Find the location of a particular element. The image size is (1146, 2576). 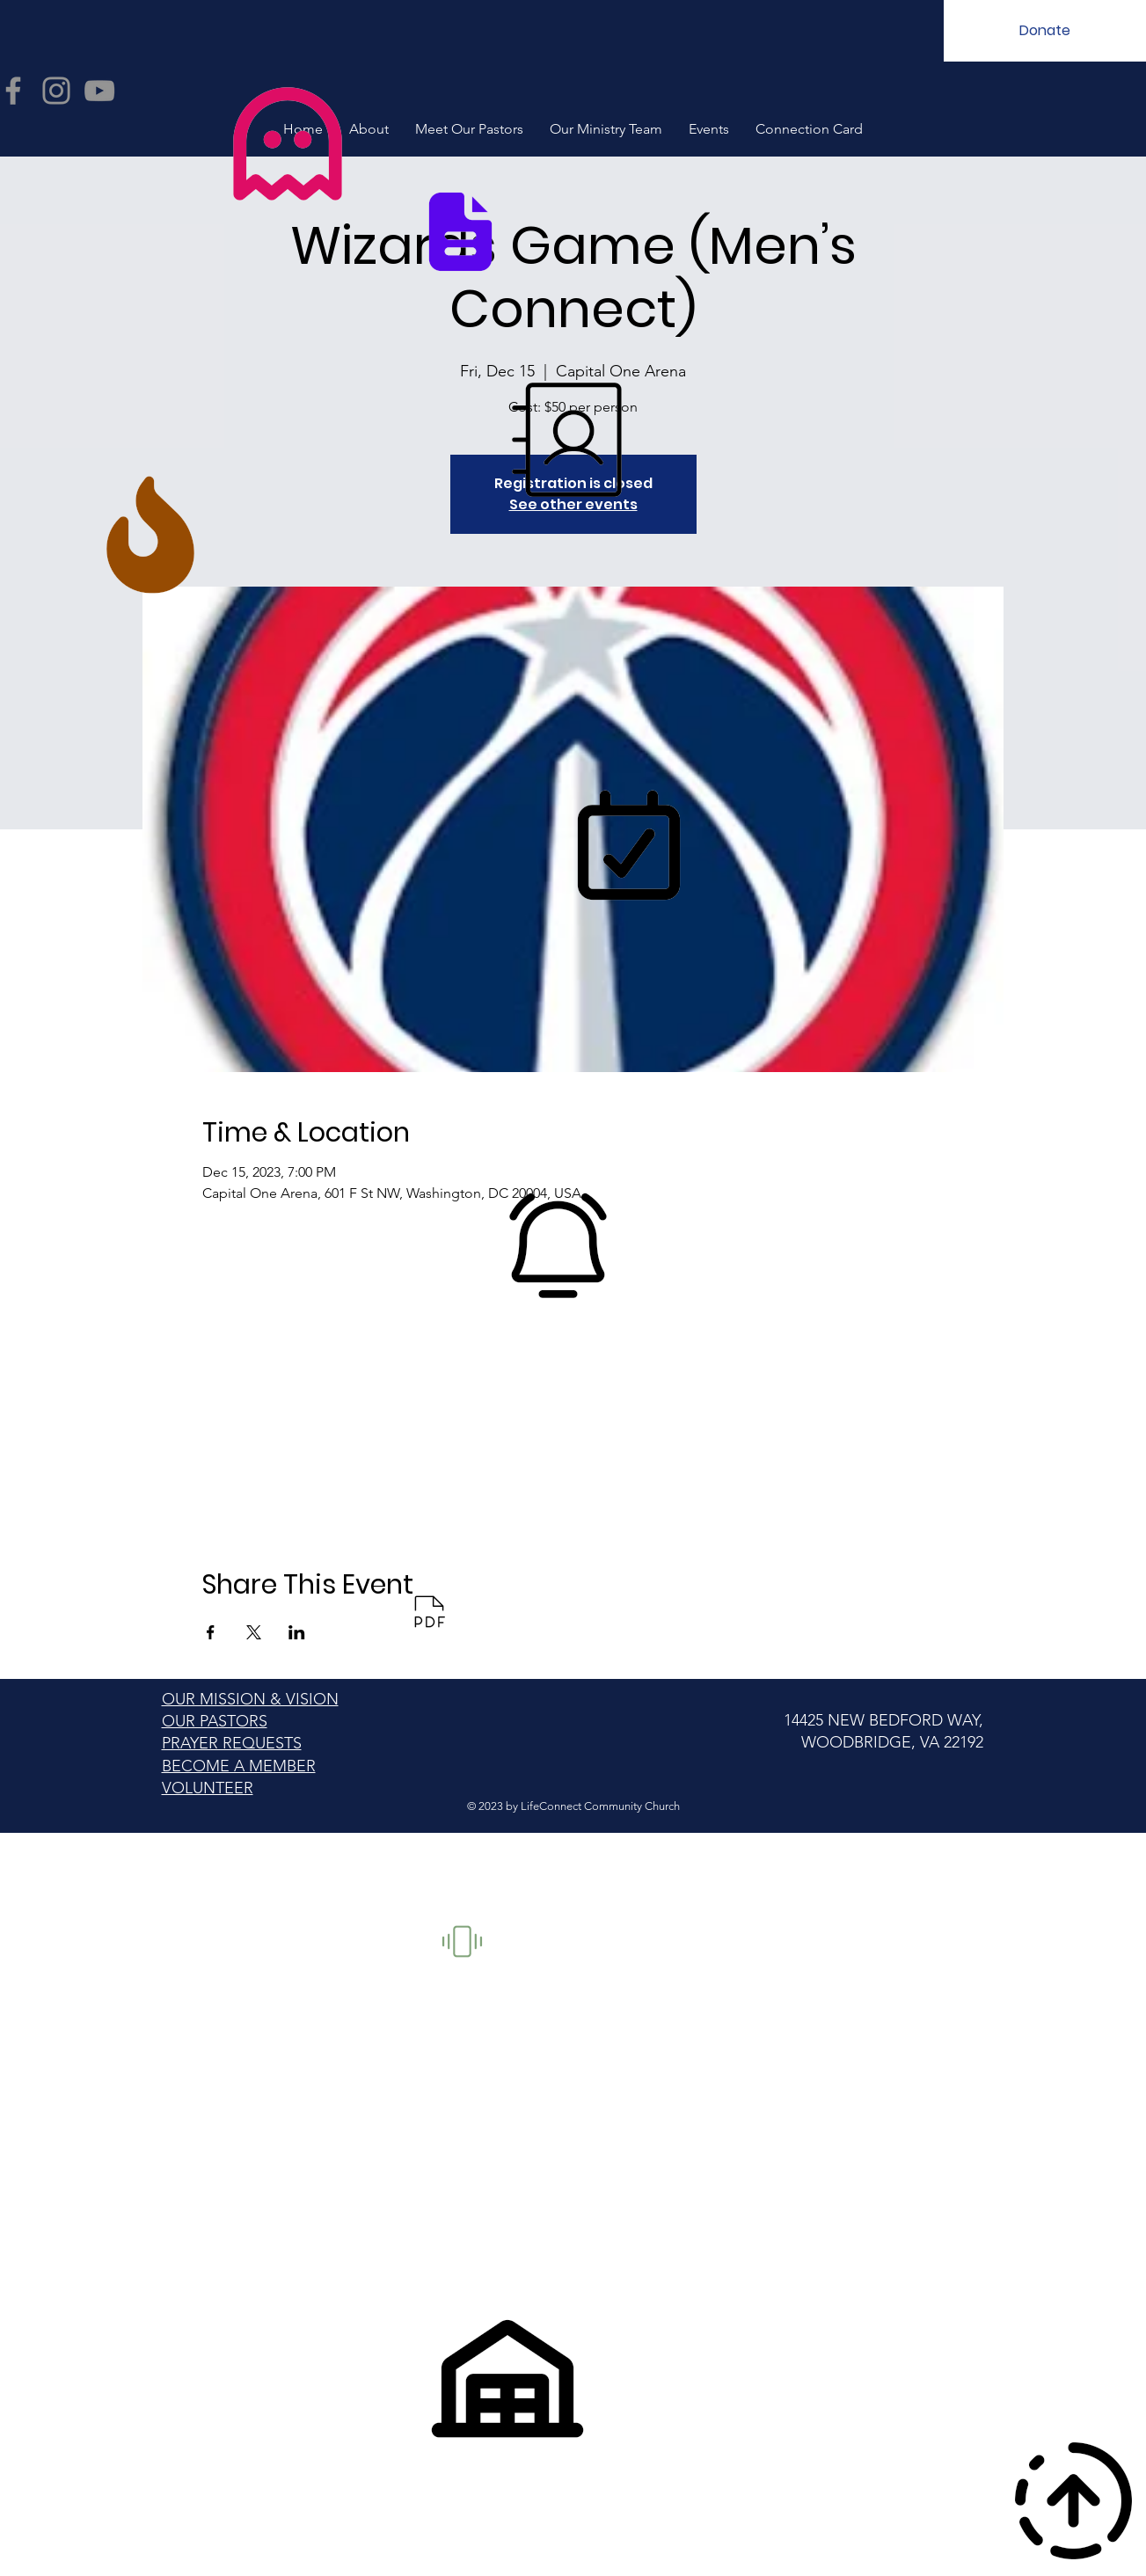

open your contacts or address book is located at coordinates (569, 440).